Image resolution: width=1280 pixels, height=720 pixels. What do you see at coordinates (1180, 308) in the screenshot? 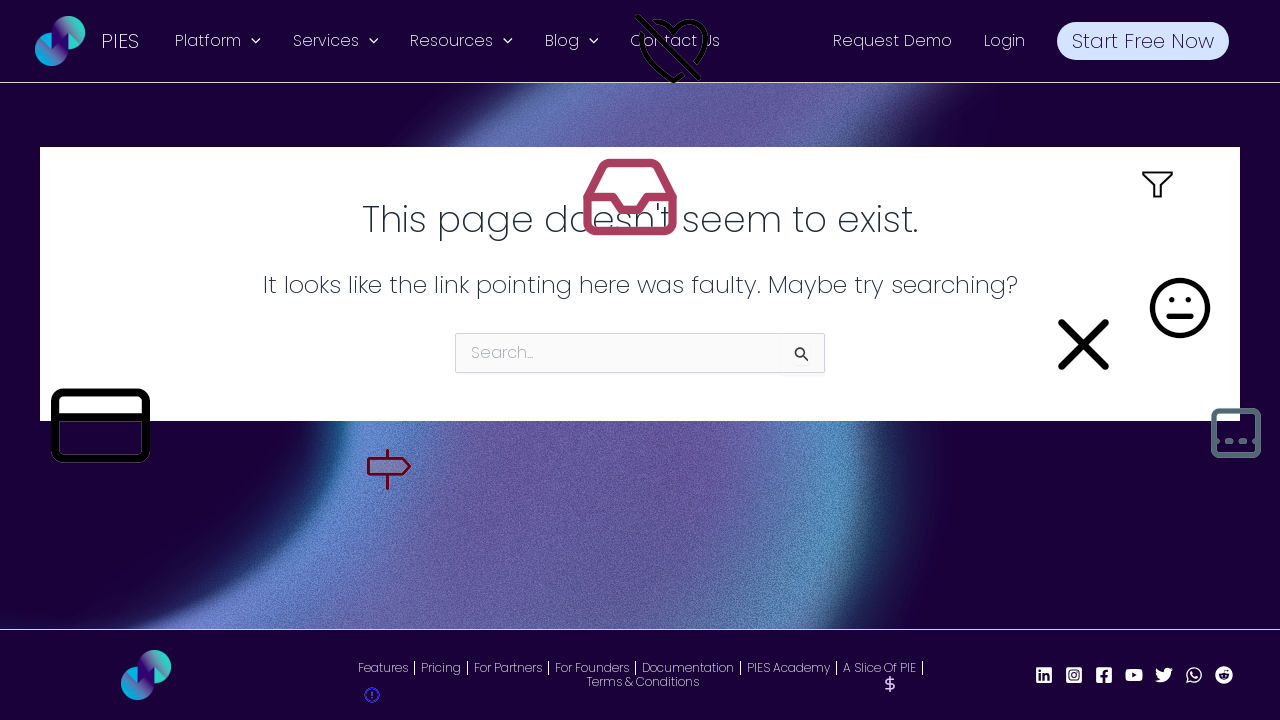
I see `rate your experience as neutral` at bounding box center [1180, 308].